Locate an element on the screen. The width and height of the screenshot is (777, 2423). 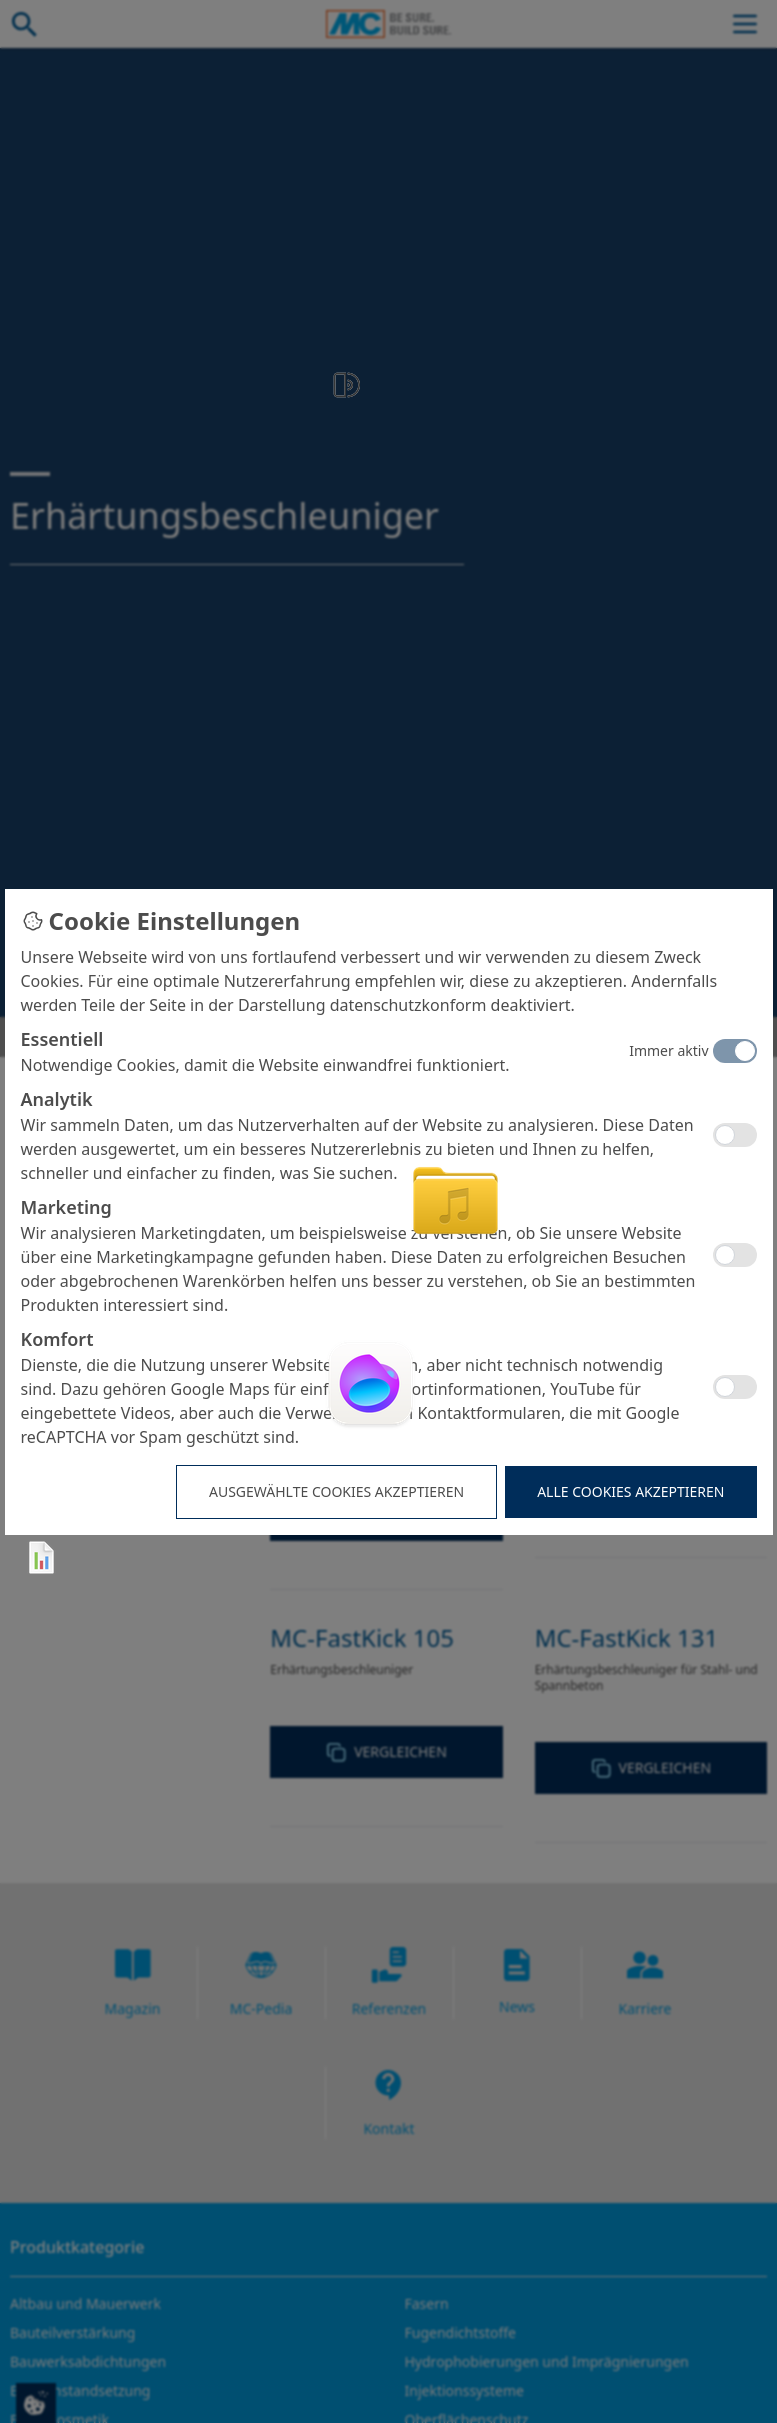
open fleet IDE application is located at coordinates (369, 1383).